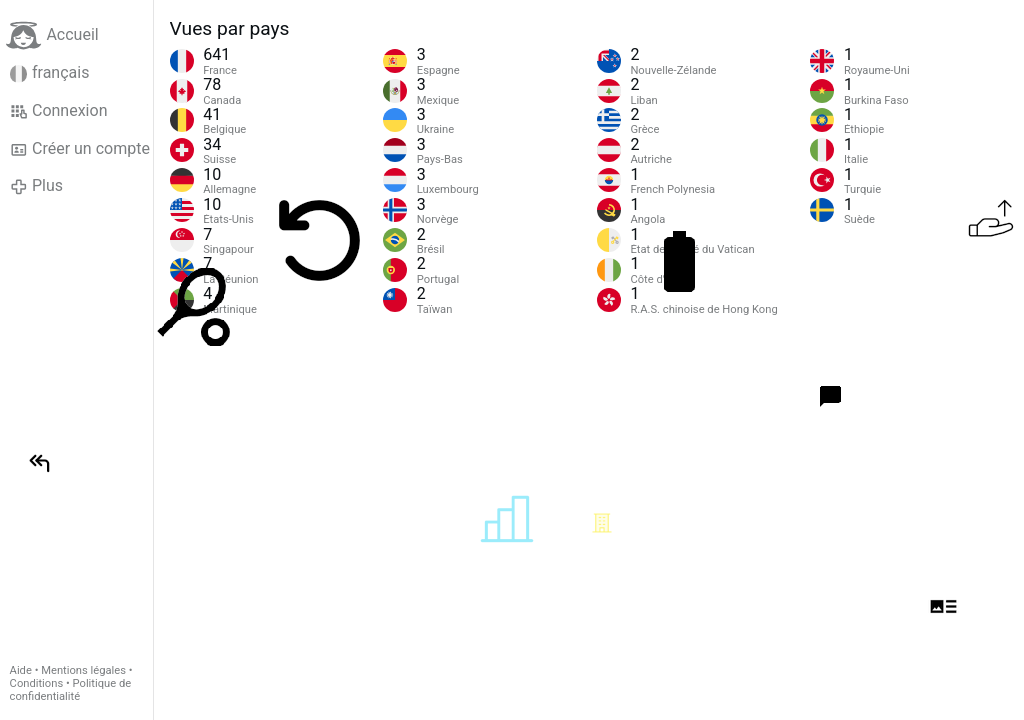  What do you see at coordinates (943, 606) in the screenshot?
I see `view article or media with thumbnail preview` at bounding box center [943, 606].